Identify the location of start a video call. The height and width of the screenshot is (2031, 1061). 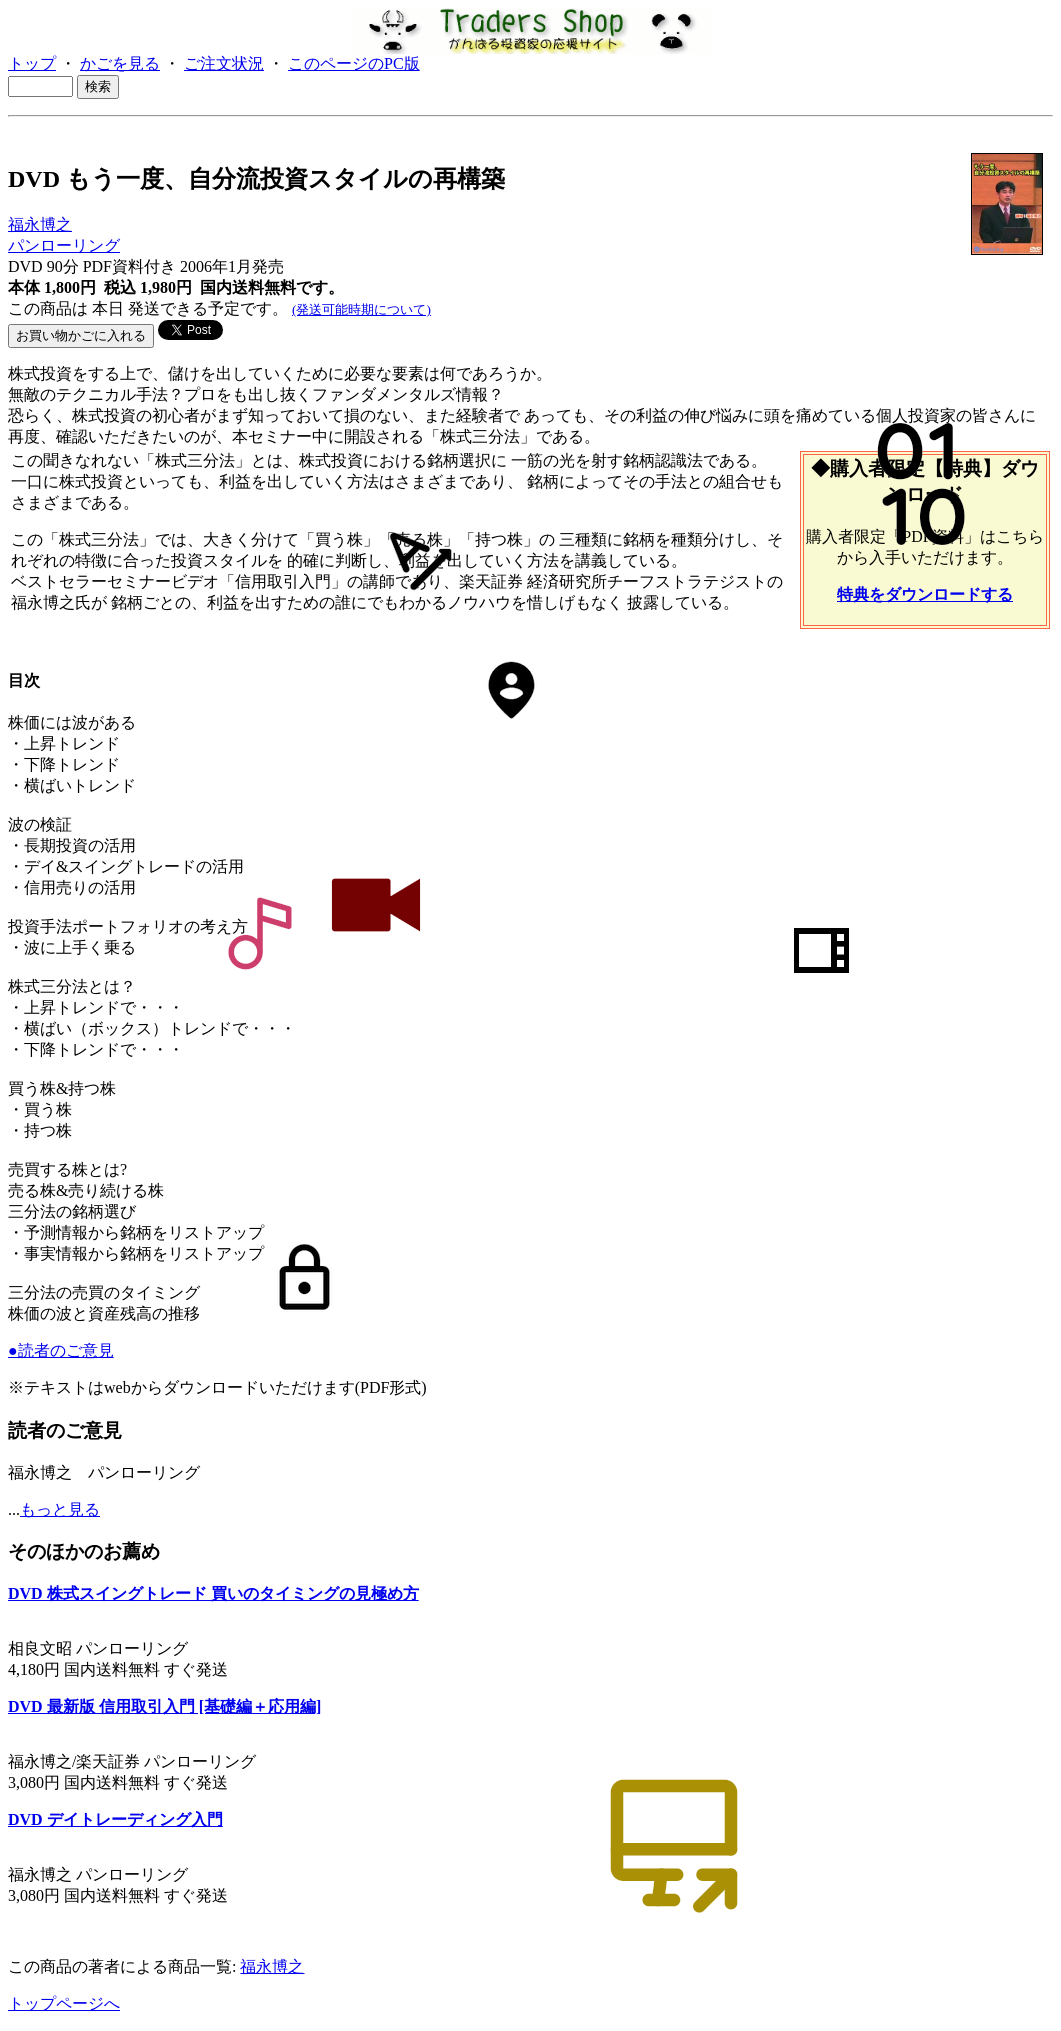
(376, 905).